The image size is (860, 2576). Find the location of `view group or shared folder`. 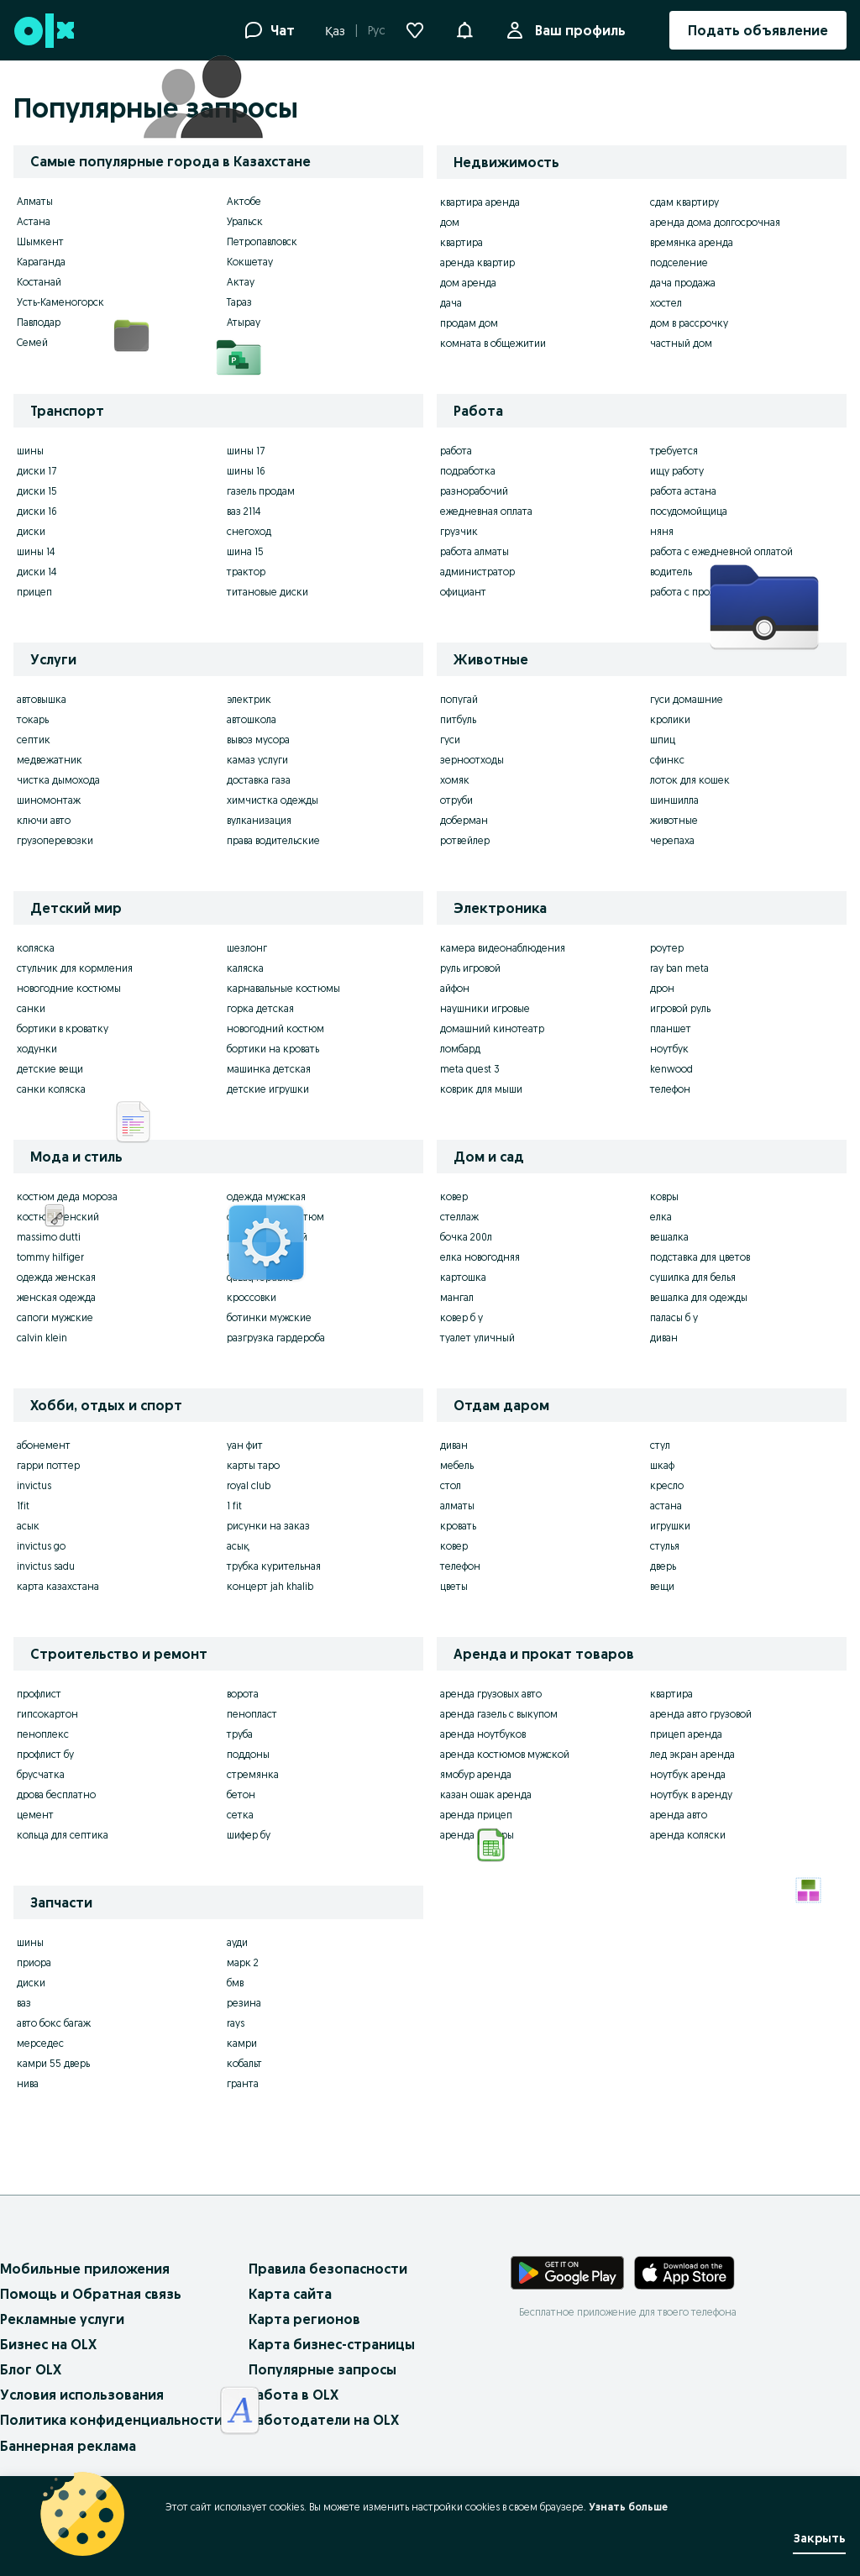

view group or shared folder is located at coordinates (203, 85).